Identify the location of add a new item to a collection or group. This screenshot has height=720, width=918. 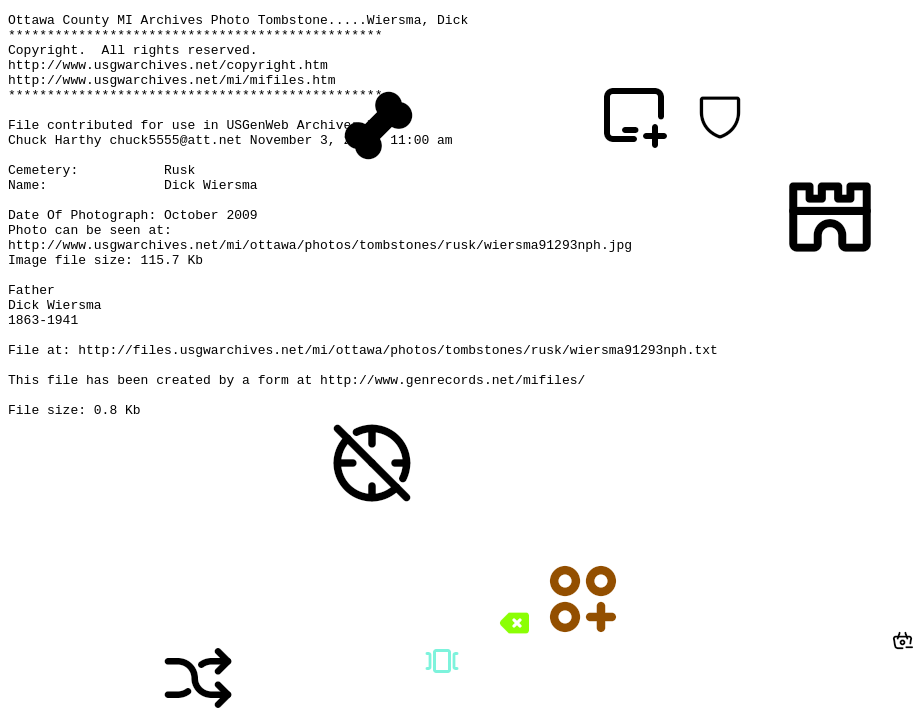
(583, 599).